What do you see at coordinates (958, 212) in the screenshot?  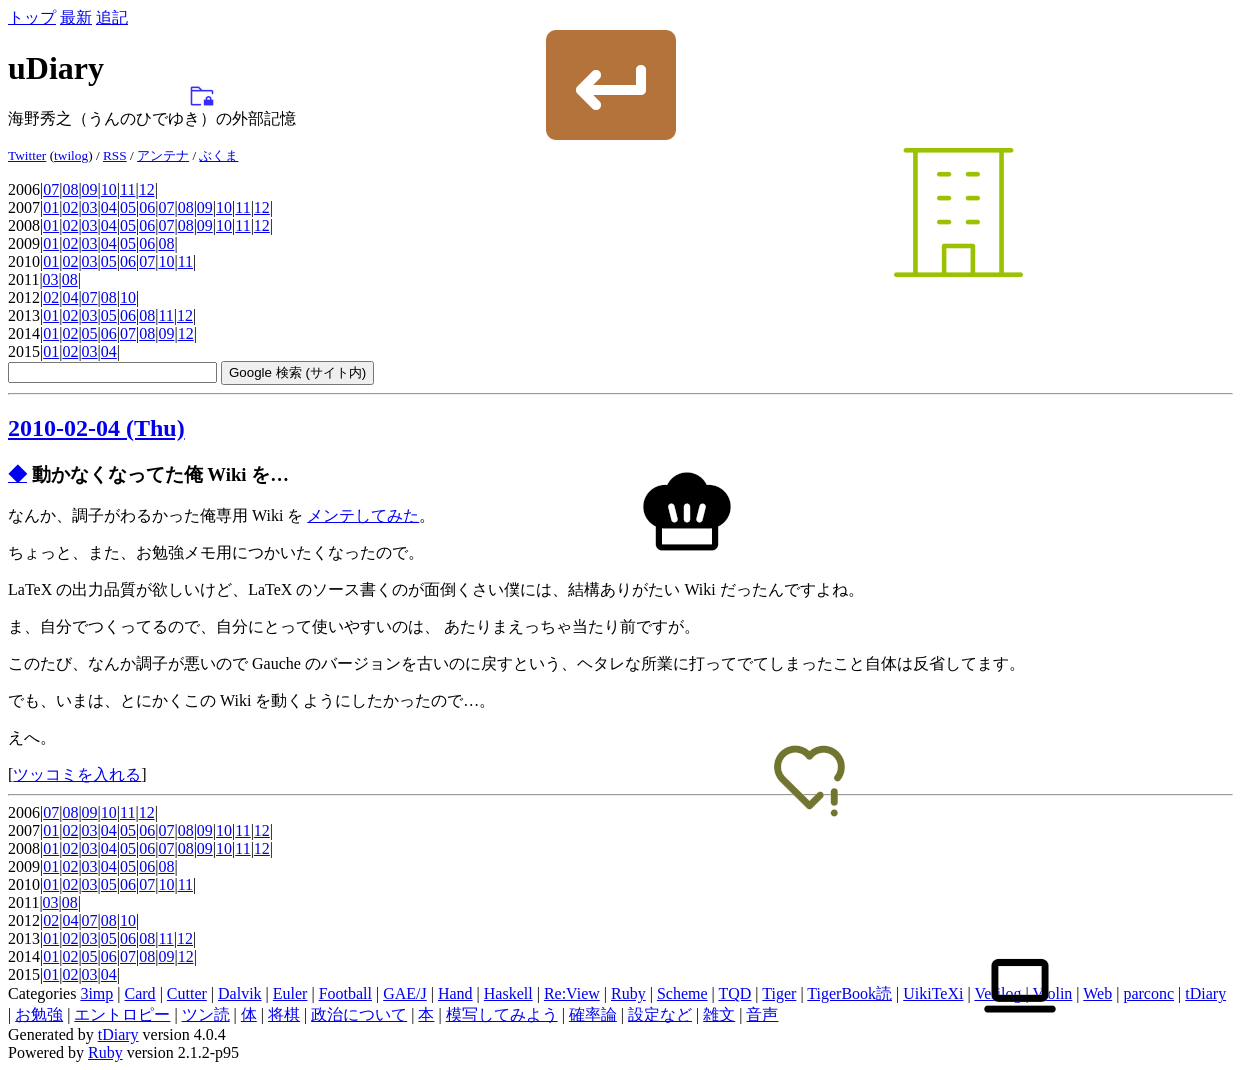 I see `view company or business information` at bounding box center [958, 212].